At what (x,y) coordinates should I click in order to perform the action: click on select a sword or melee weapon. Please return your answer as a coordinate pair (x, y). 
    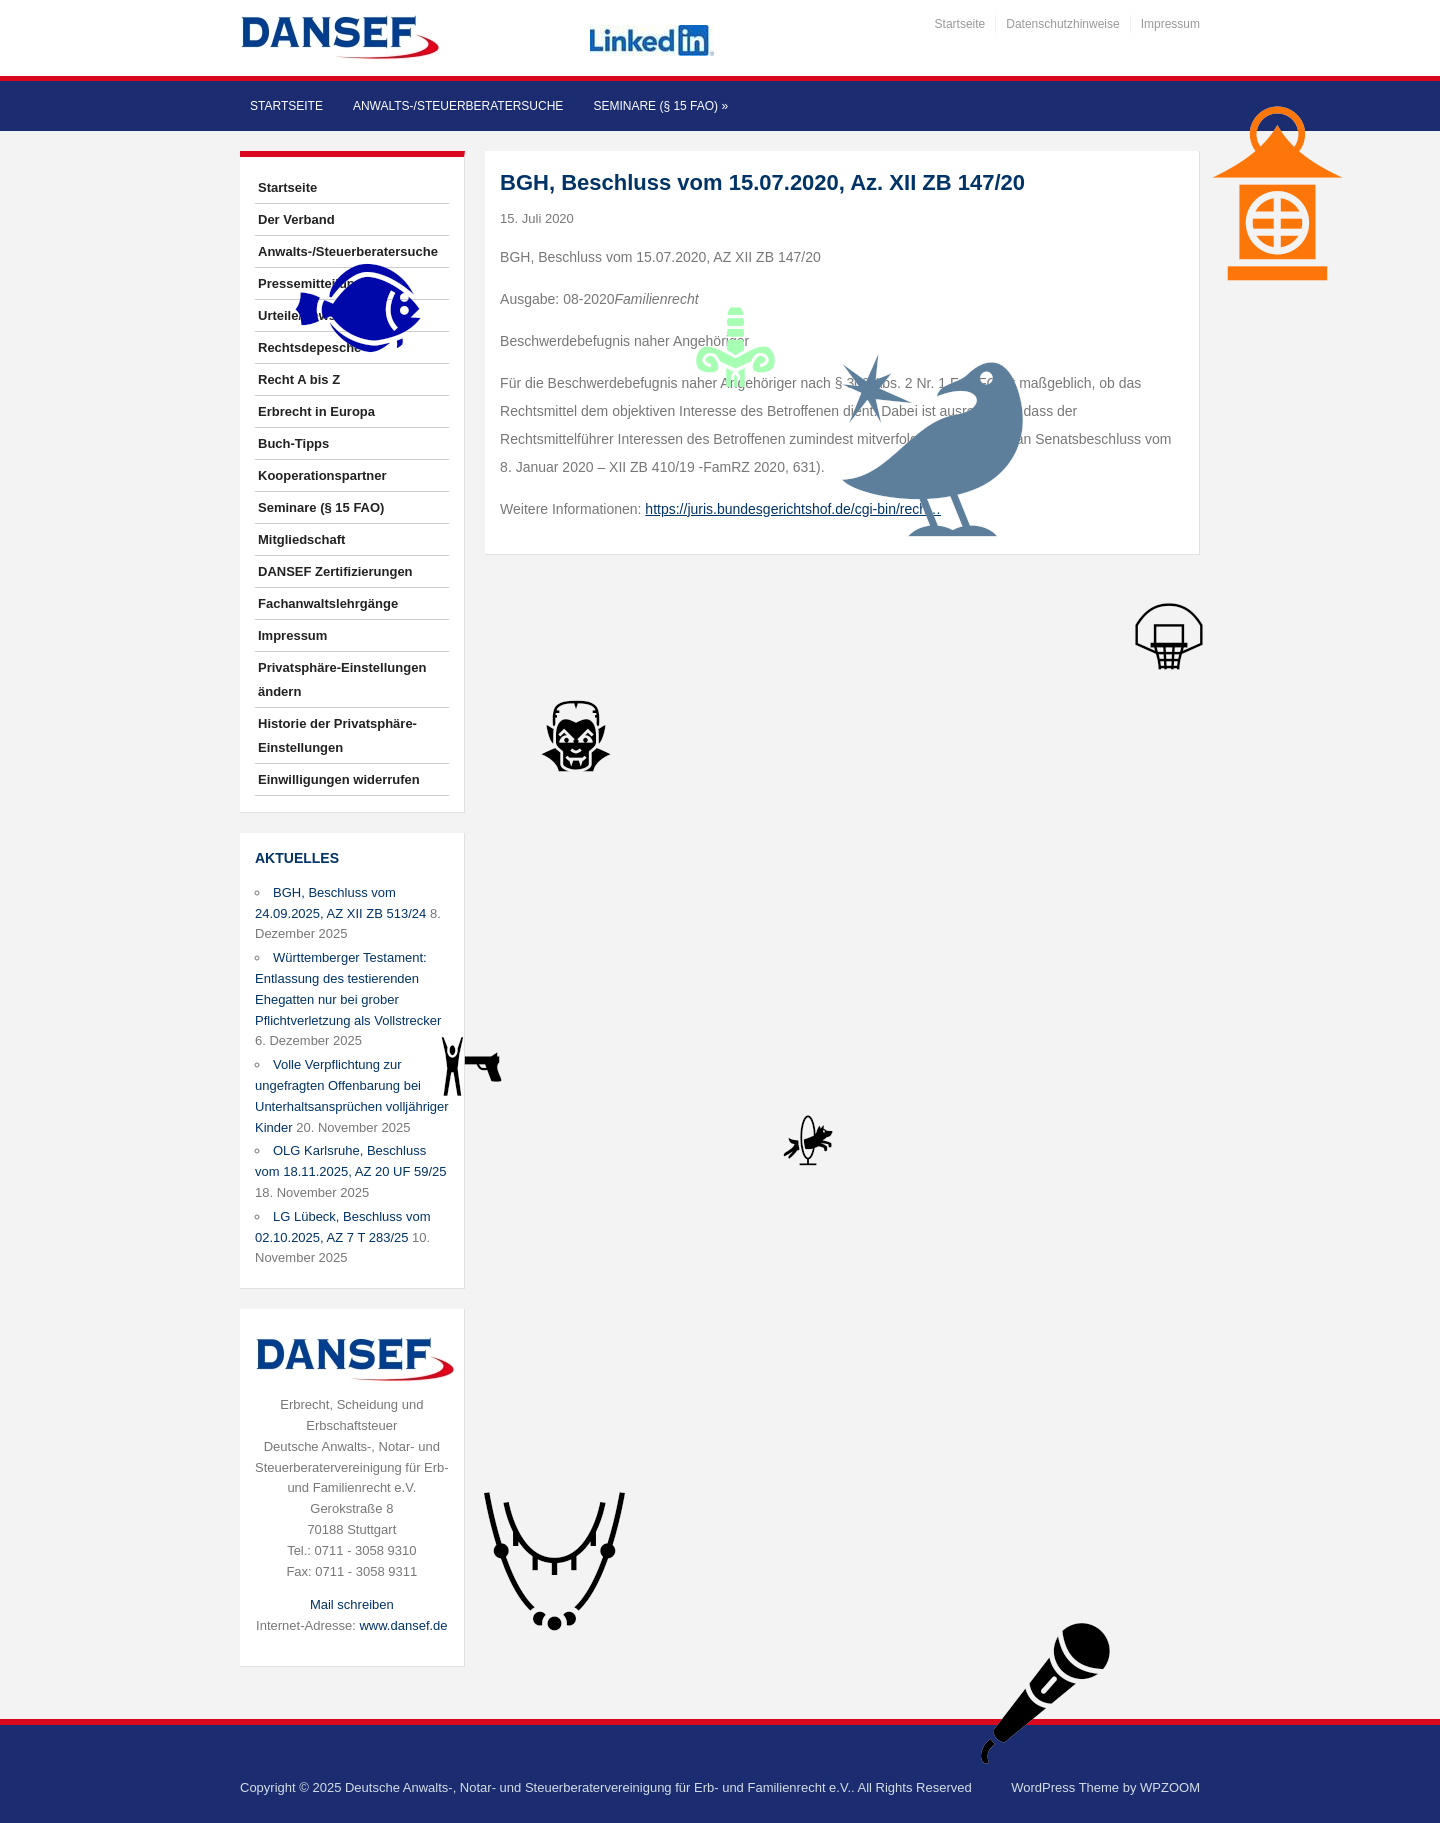
    Looking at the image, I should click on (735, 346).